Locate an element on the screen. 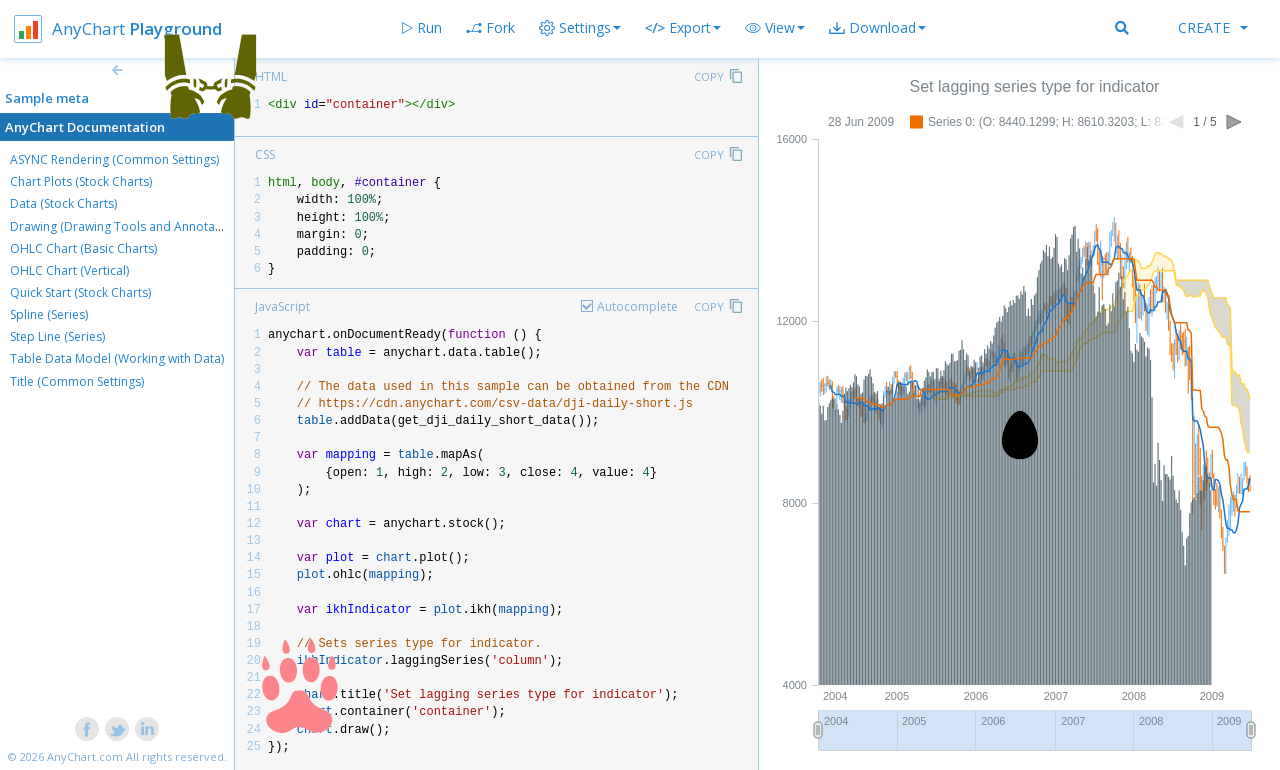  indicates a restricted or locked account status is located at coordinates (210, 80).